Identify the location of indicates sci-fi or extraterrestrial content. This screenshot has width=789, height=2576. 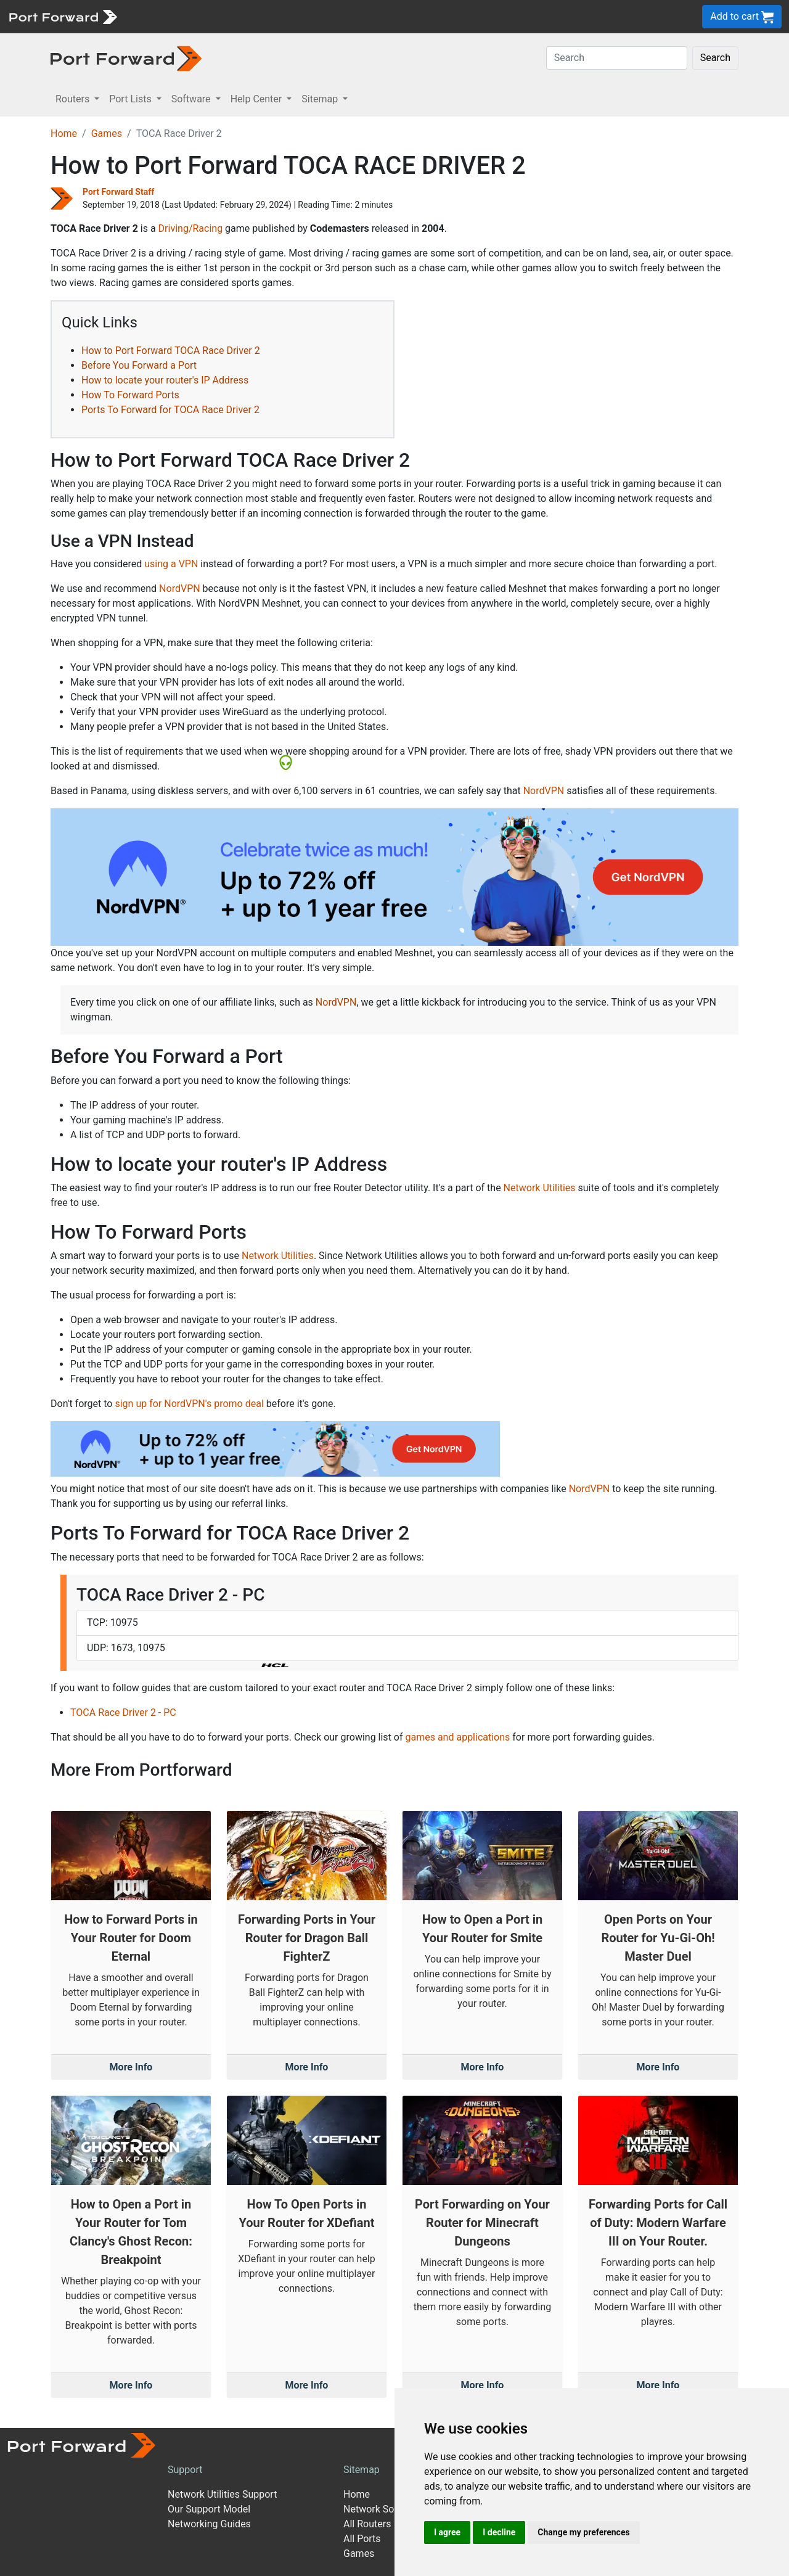
(285, 762).